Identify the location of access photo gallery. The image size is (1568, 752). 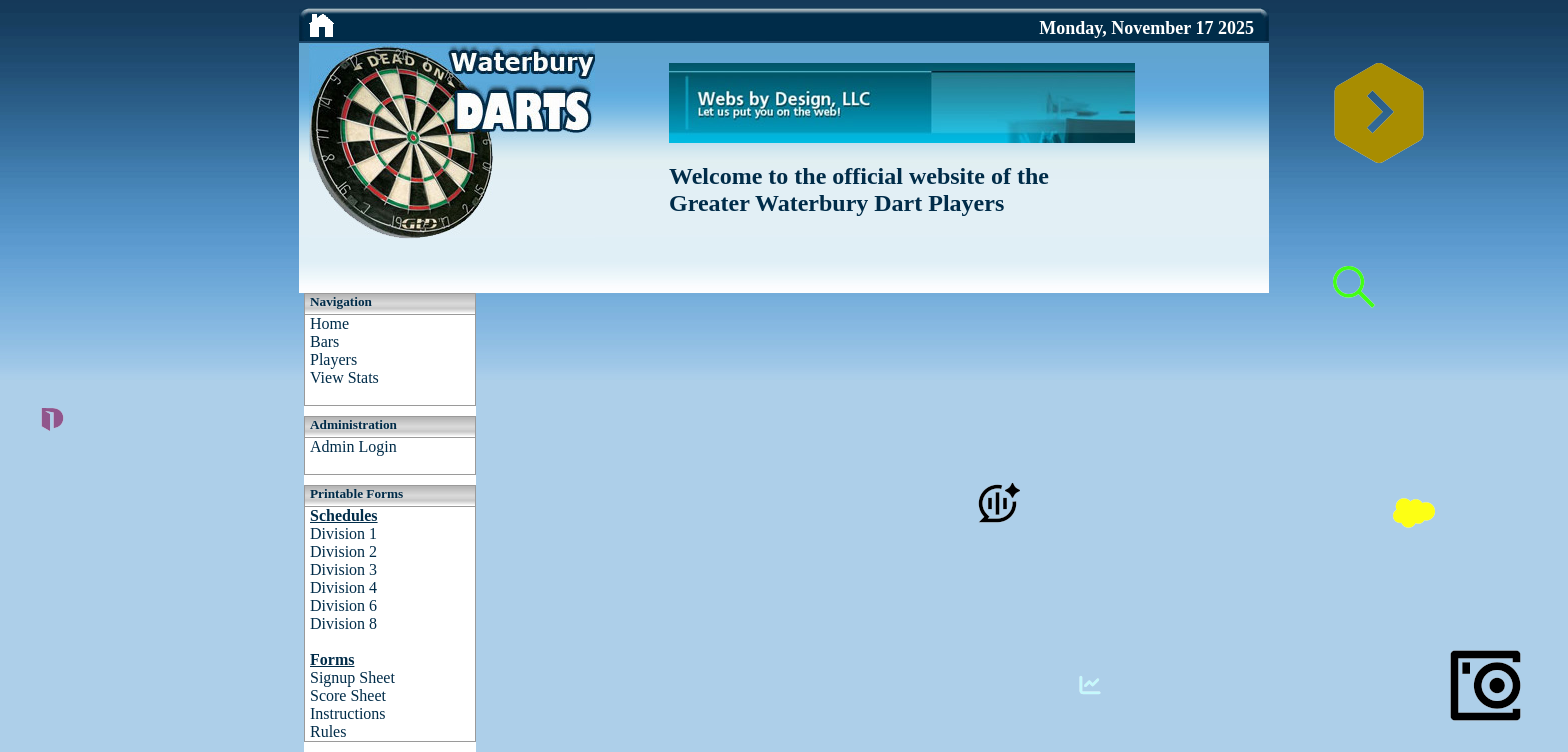
(1485, 685).